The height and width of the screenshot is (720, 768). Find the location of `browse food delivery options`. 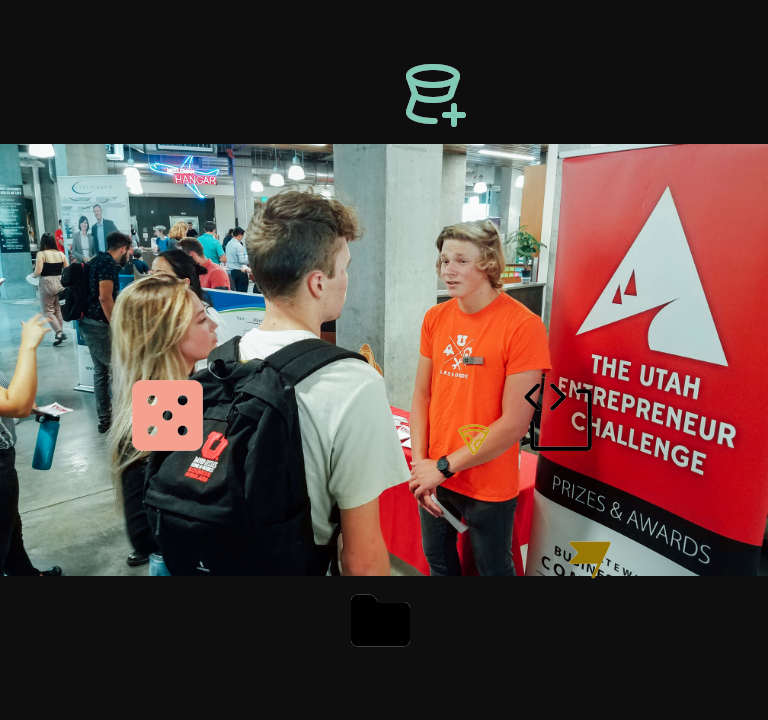

browse food delivery options is located at coordinates (474, 439).